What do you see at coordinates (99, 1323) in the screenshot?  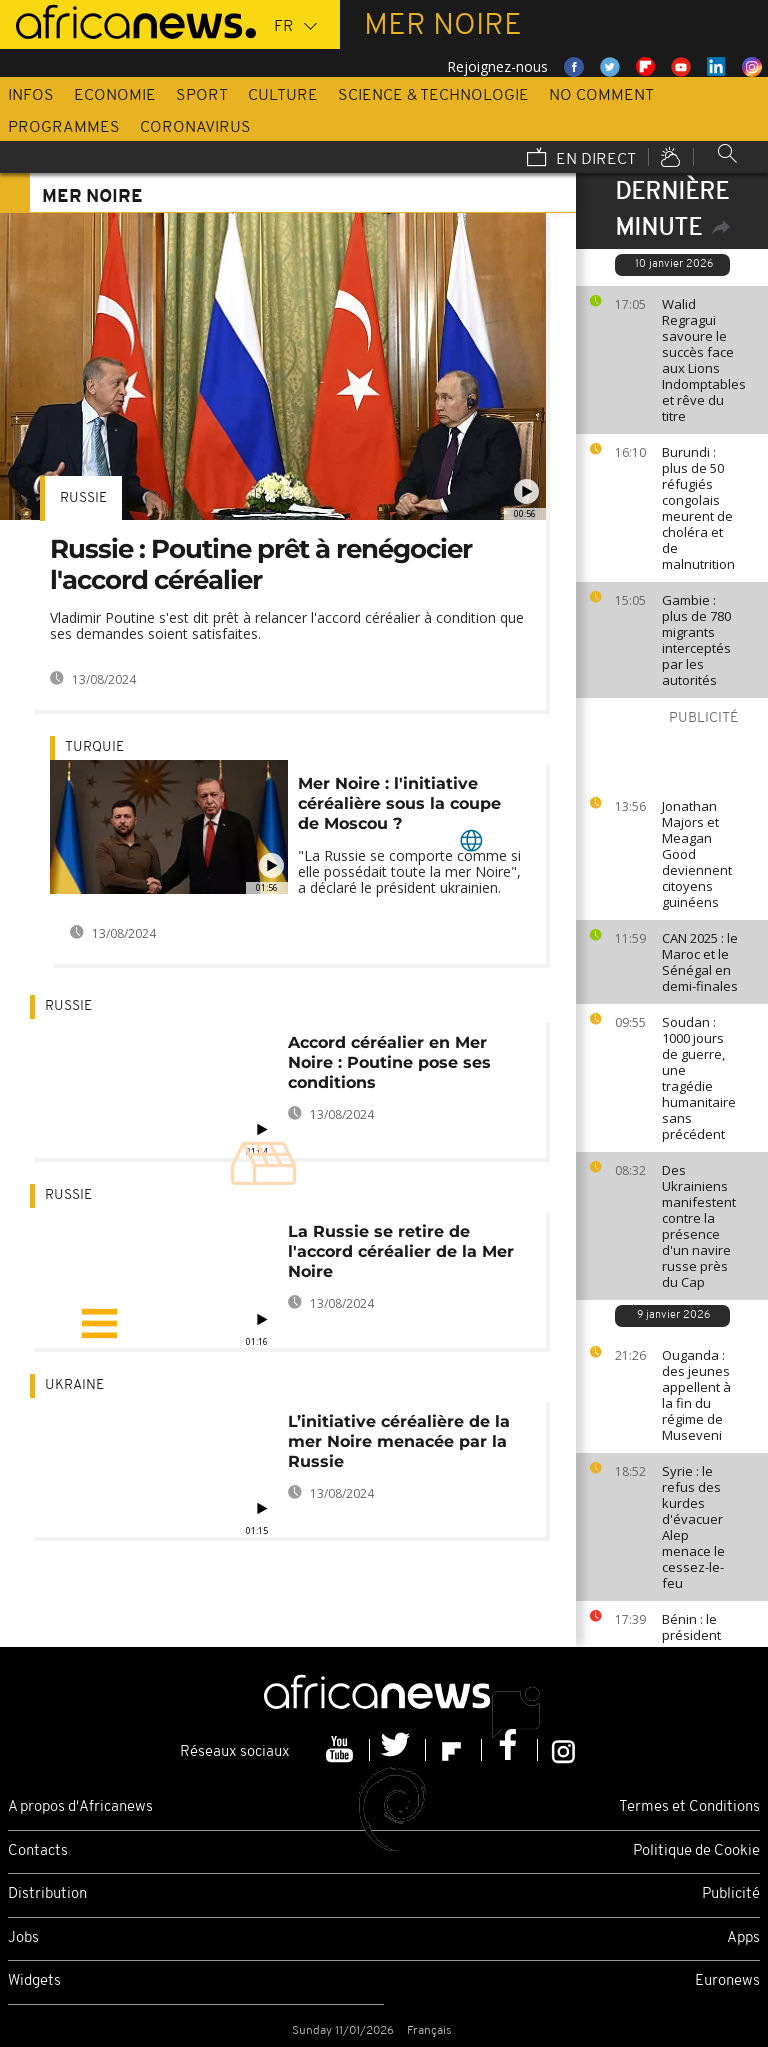 I see `open navigation menu` at bounding box center [99, 1323].